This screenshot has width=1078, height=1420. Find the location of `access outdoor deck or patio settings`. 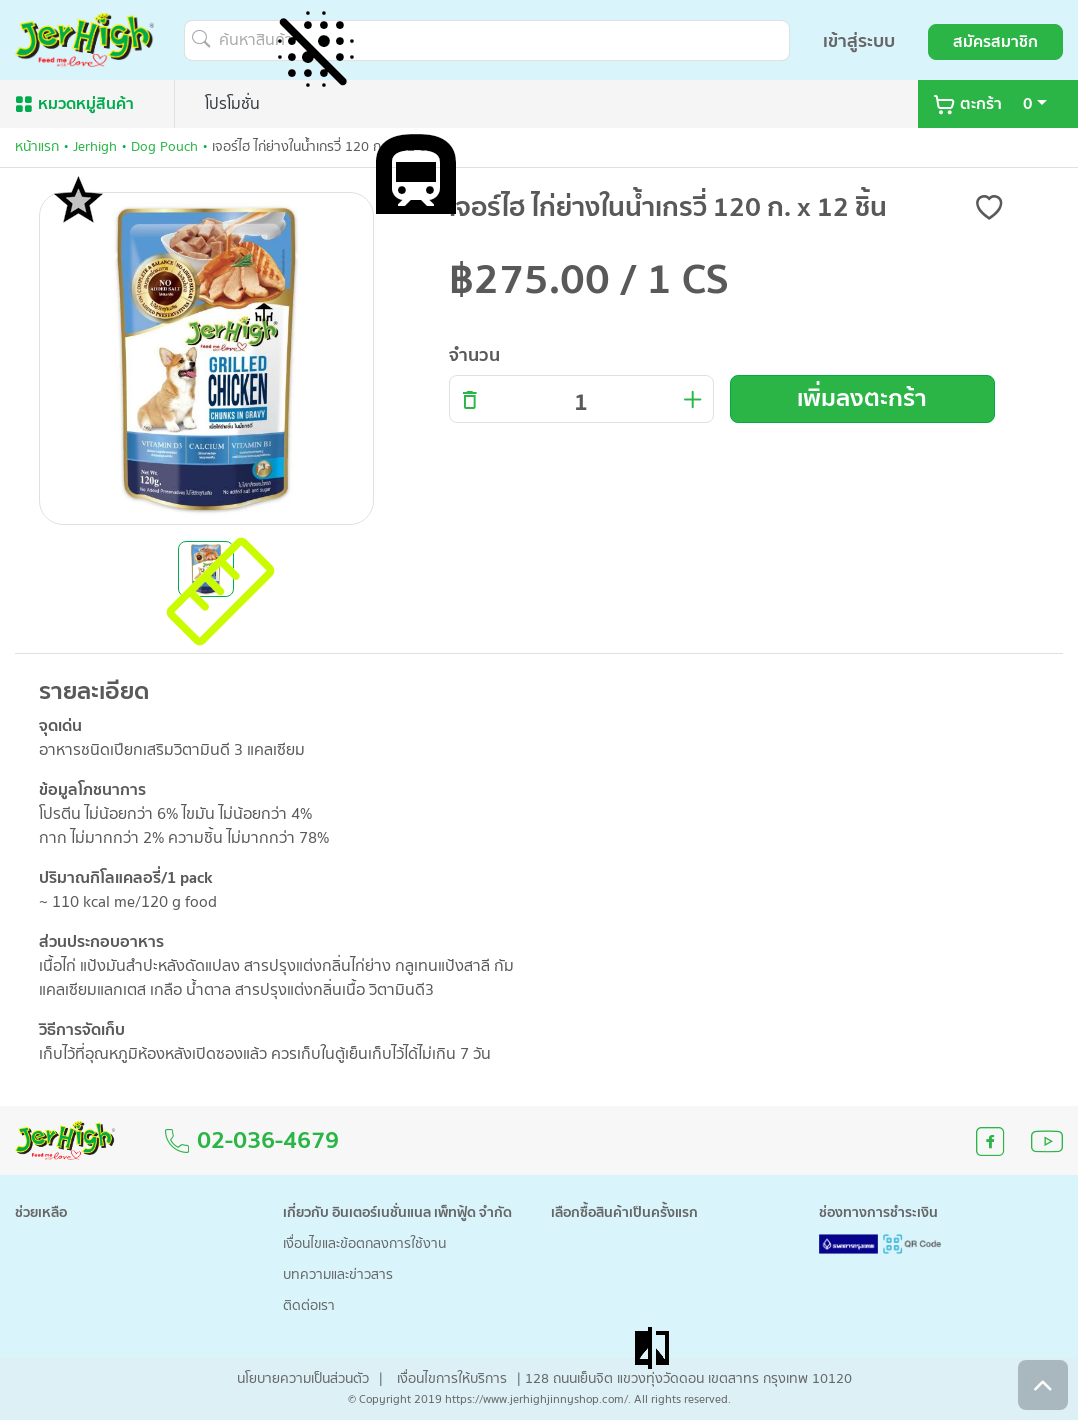

access outdoor deck or patio settings is located at coordinates (264, 312).